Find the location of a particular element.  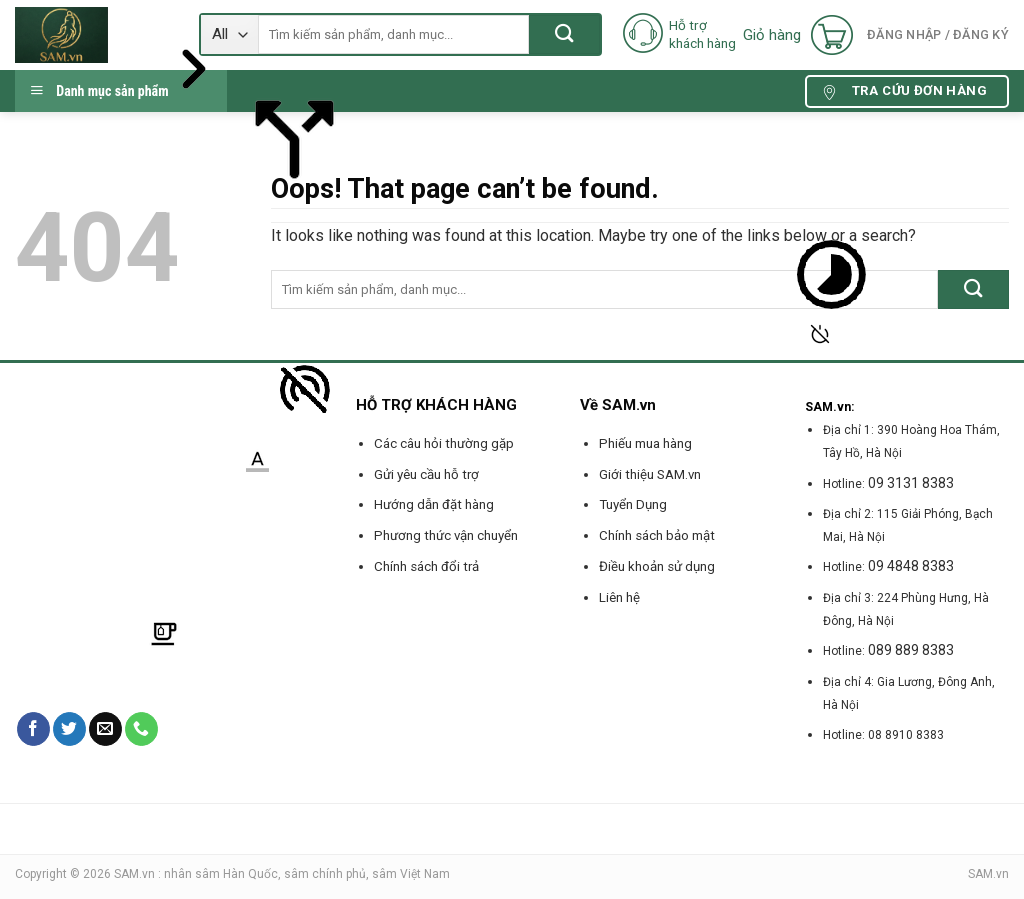

portable hotspot is disabled is located at coordinates (305, 390).